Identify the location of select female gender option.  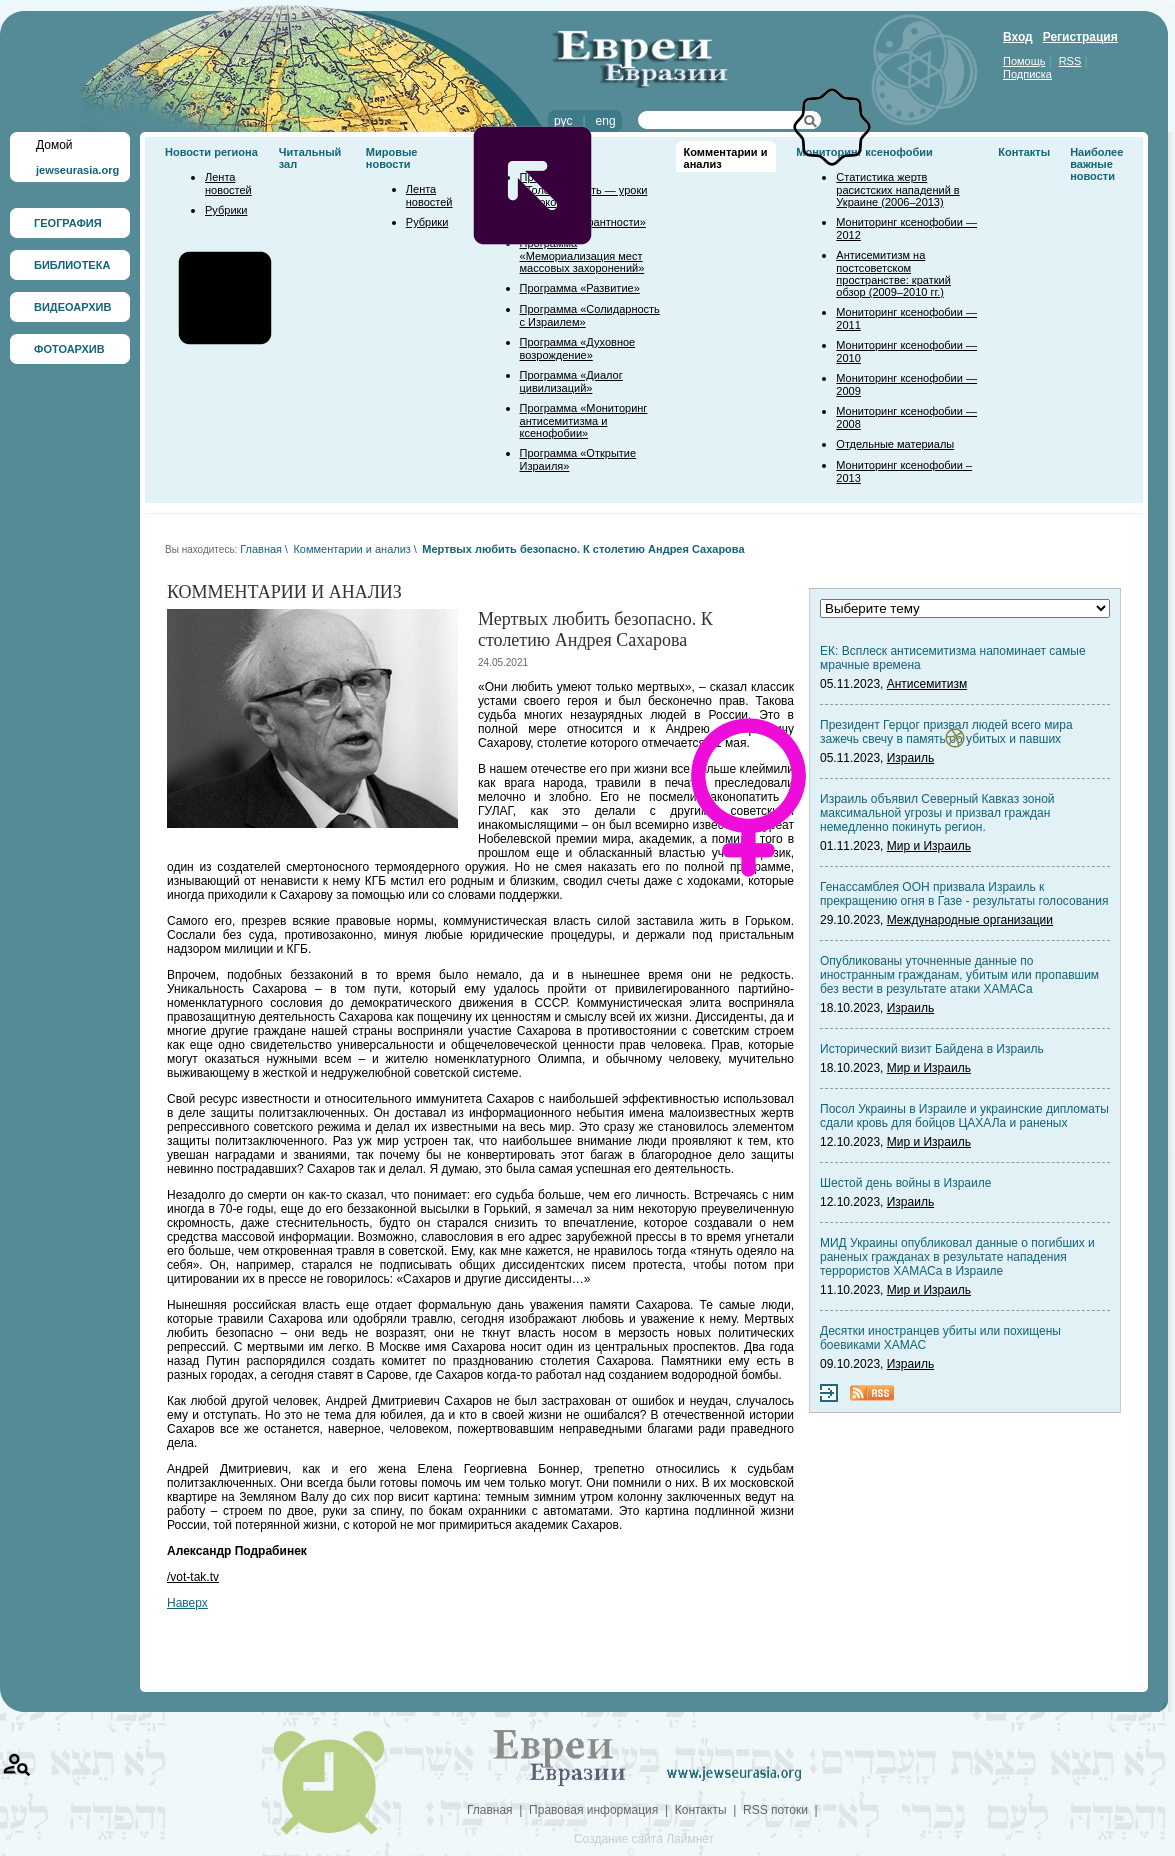
(748, 797).